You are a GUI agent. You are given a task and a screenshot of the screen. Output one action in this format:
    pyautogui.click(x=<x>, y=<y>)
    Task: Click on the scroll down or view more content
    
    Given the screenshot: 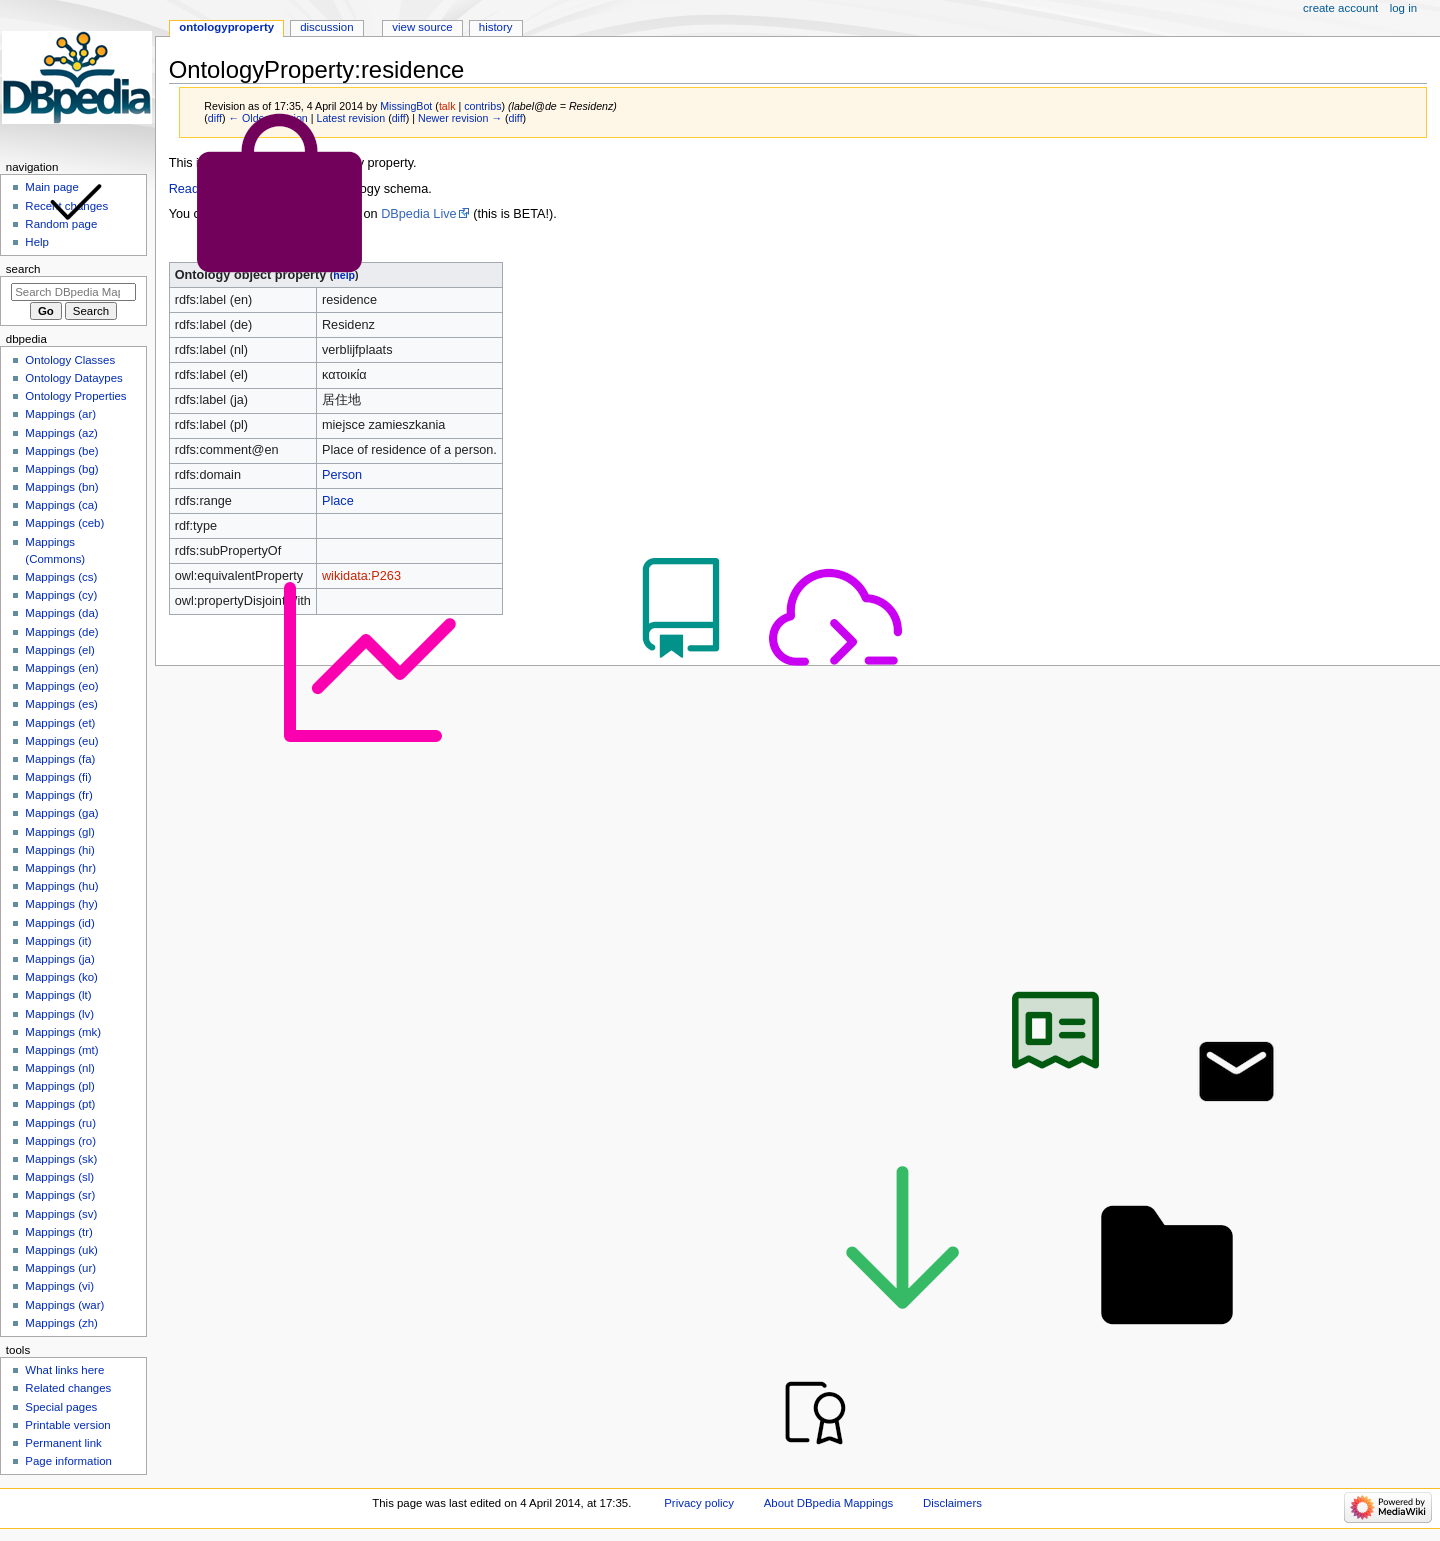 What is the action you would take?
    pyautogui.click(x=904, y=1238)
    